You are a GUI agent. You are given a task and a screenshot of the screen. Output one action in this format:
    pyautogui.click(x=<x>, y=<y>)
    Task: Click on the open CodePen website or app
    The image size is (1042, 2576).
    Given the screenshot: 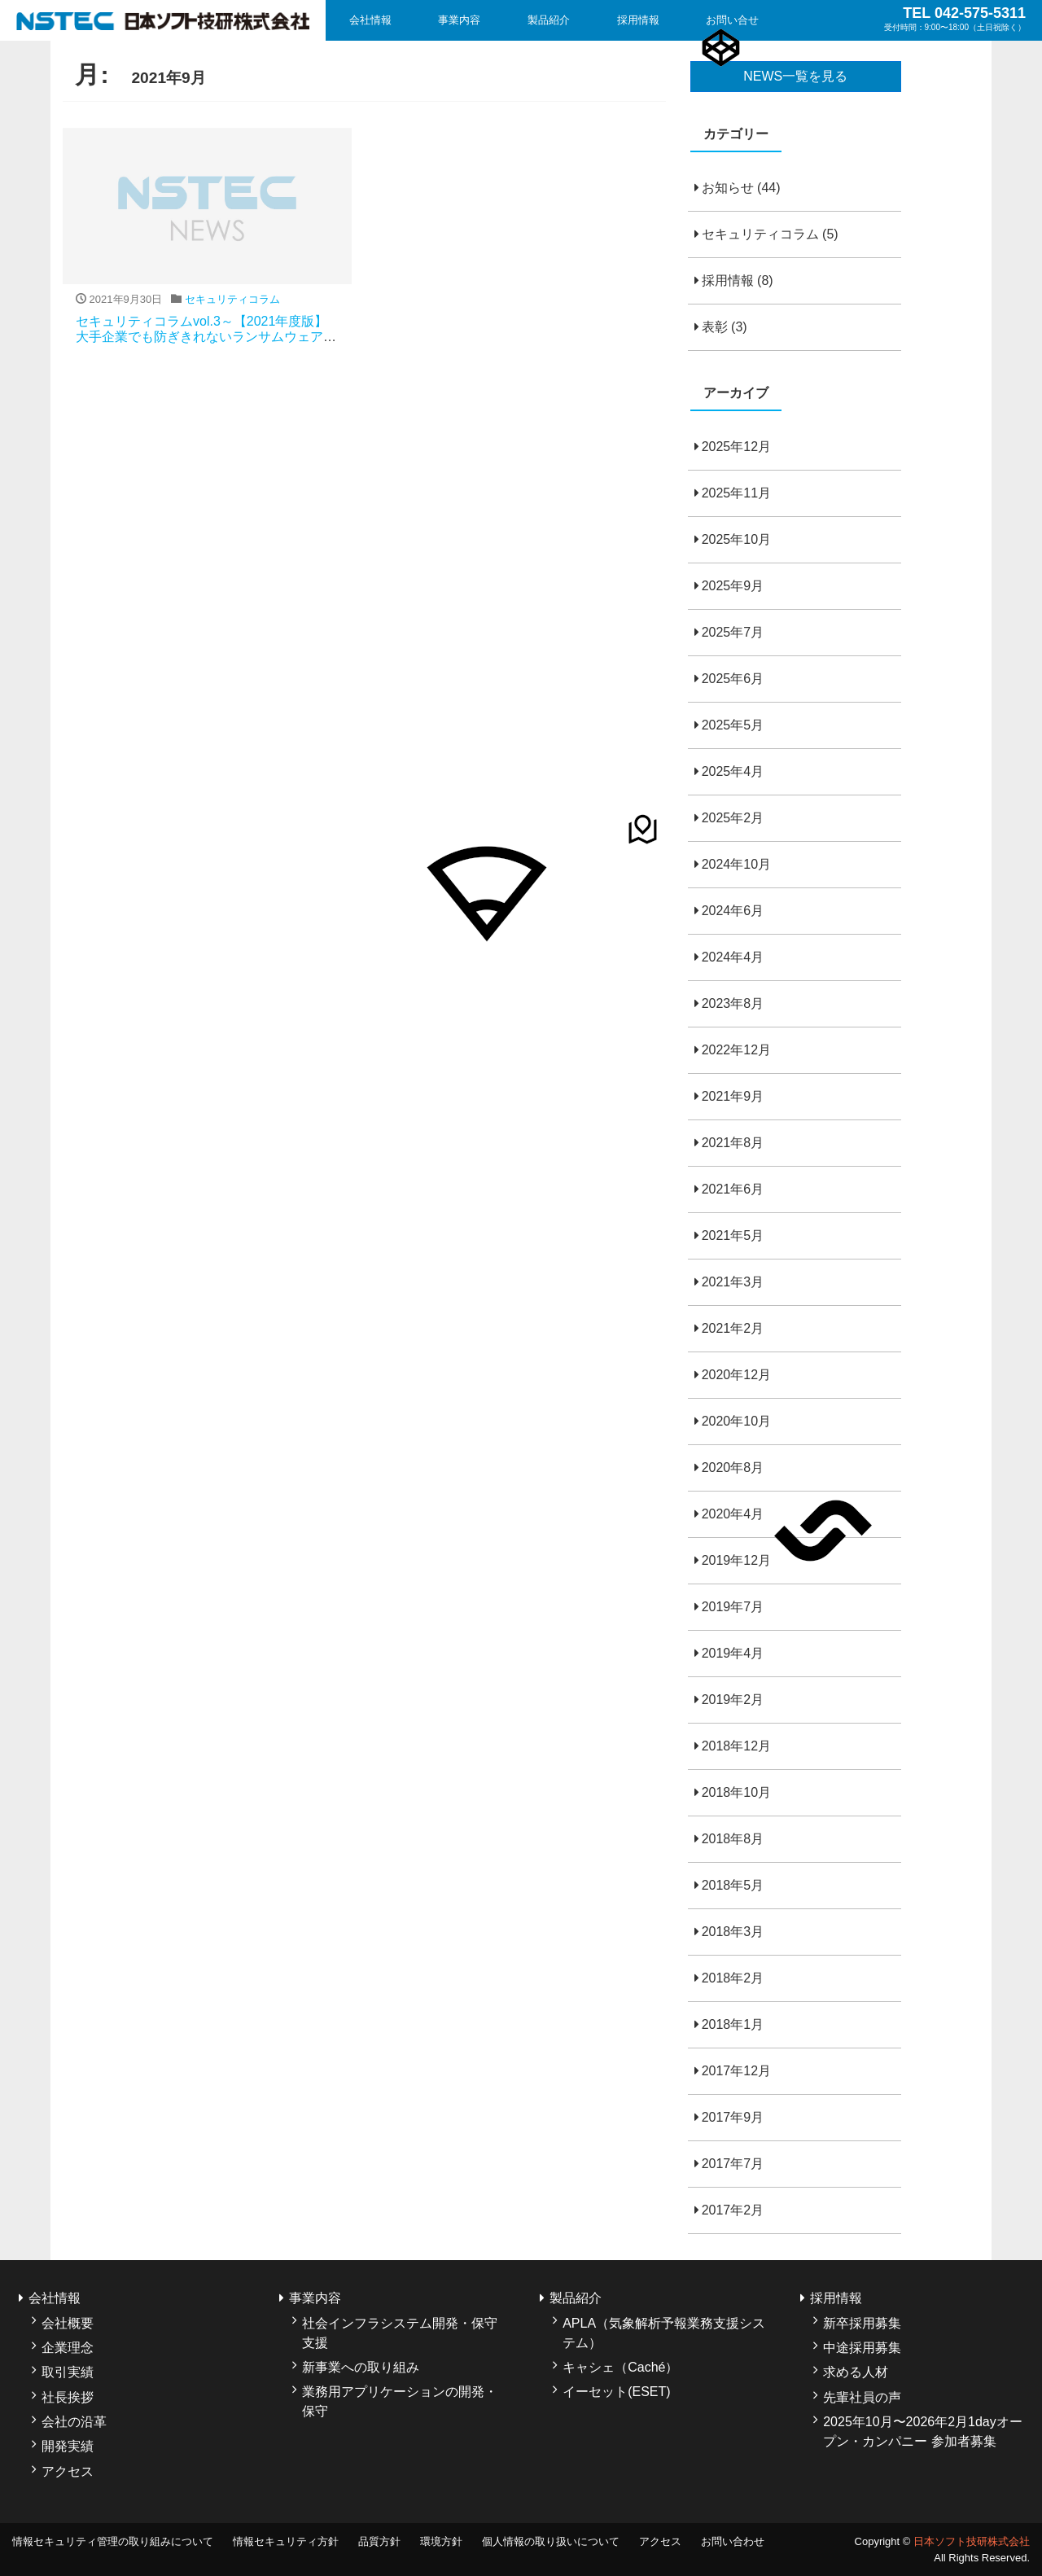 What is the action you would take?
    pyautogui.click(x=720, y=47)
    